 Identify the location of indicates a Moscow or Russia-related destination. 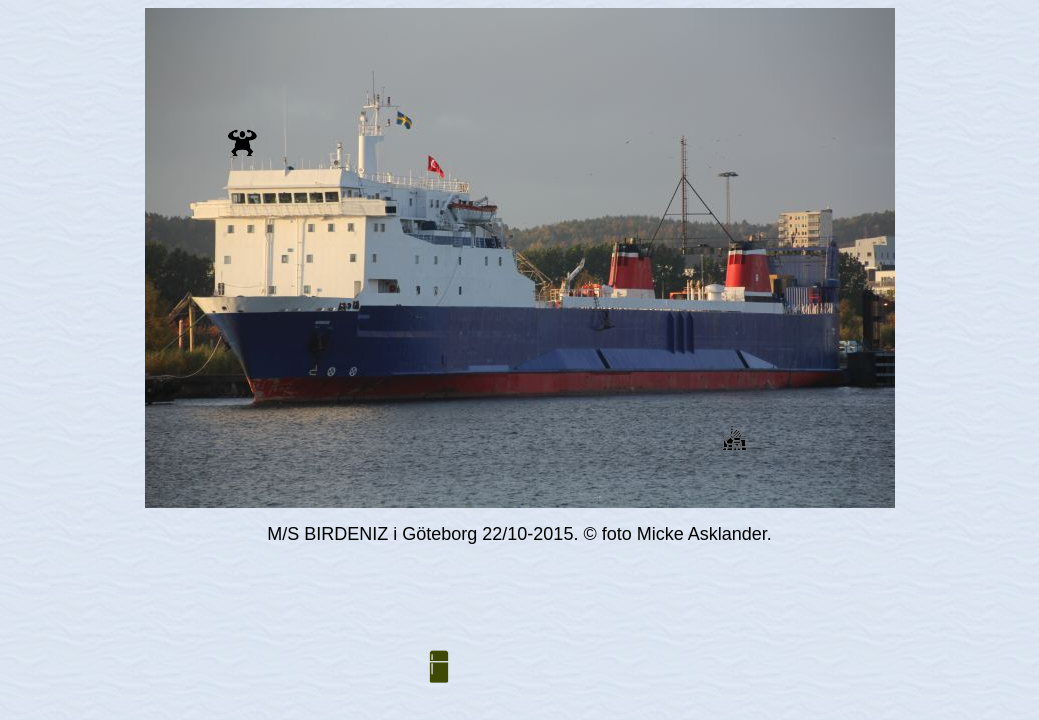
(734, 437).